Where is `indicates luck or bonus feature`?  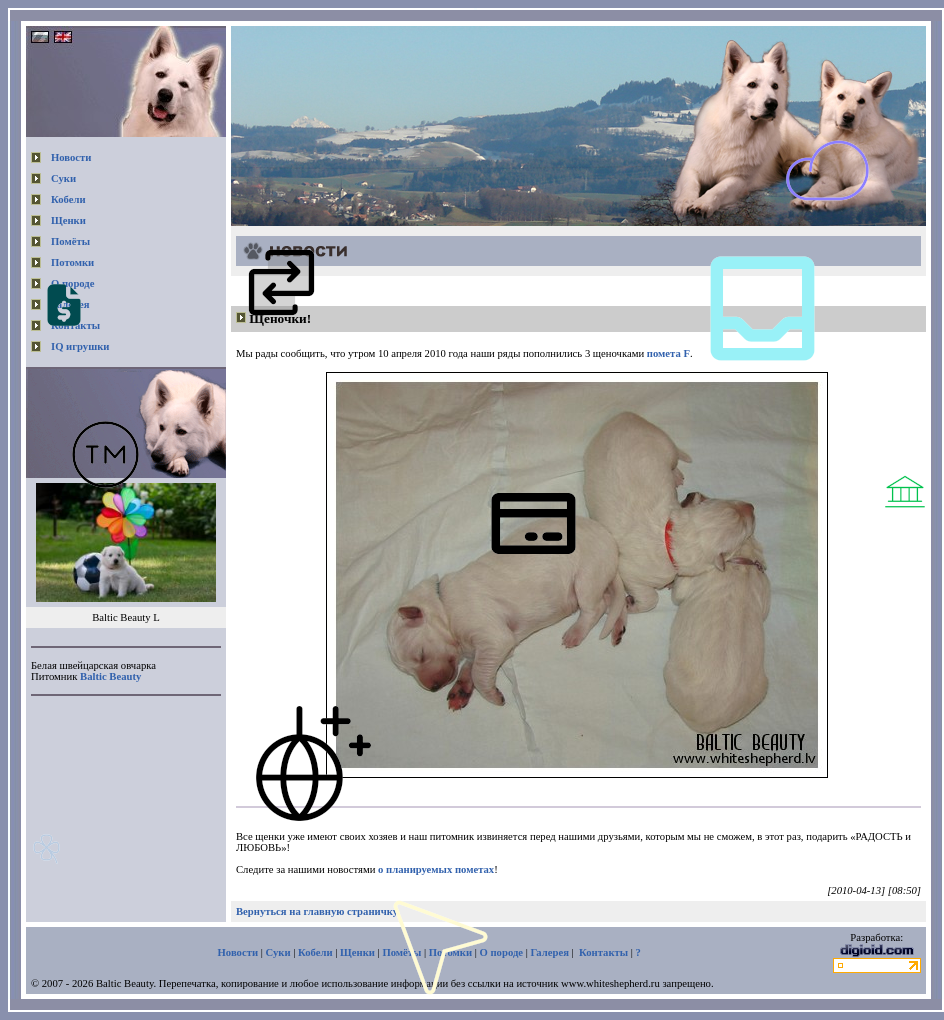
indicates luck or bonus feature is located at coordinates (46, 848).